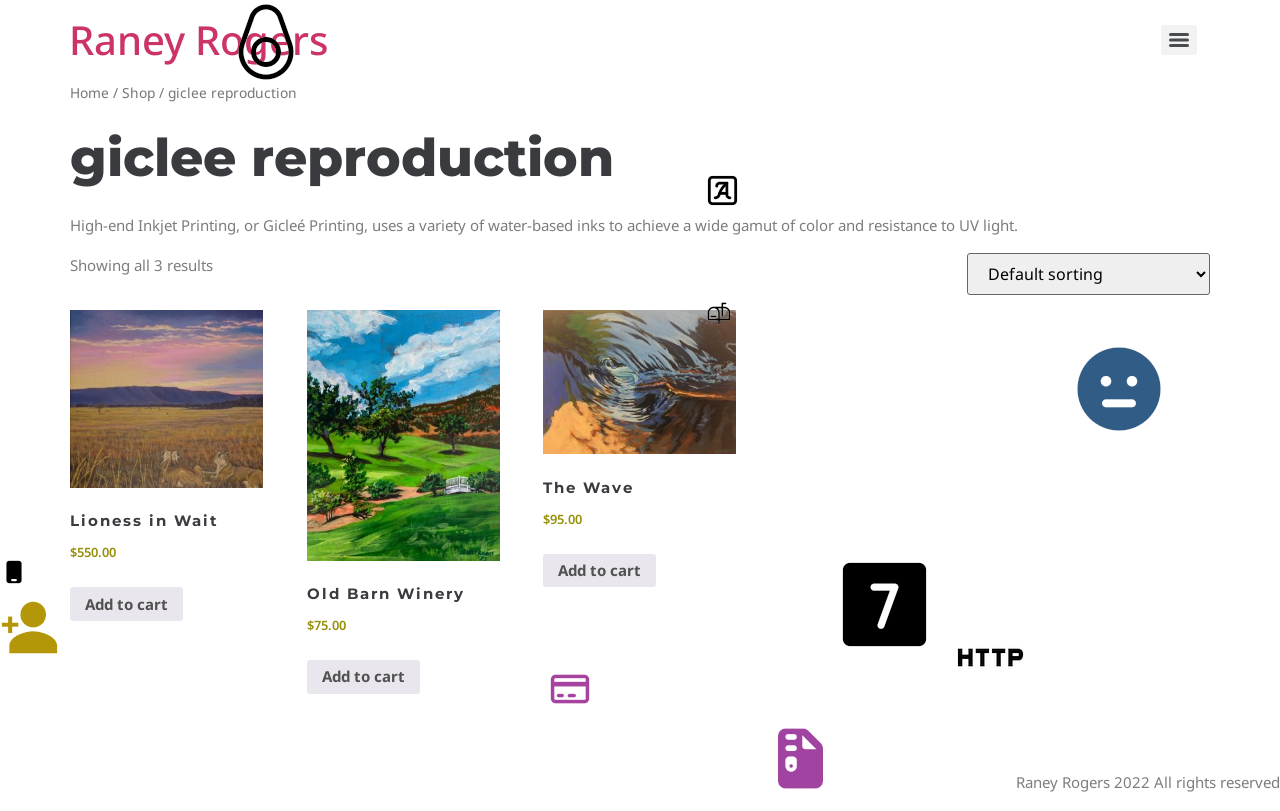 Image resolution: width=1280 pixels, height=811 pixels. I want to click on select or input the number seven, so click(884, 604).